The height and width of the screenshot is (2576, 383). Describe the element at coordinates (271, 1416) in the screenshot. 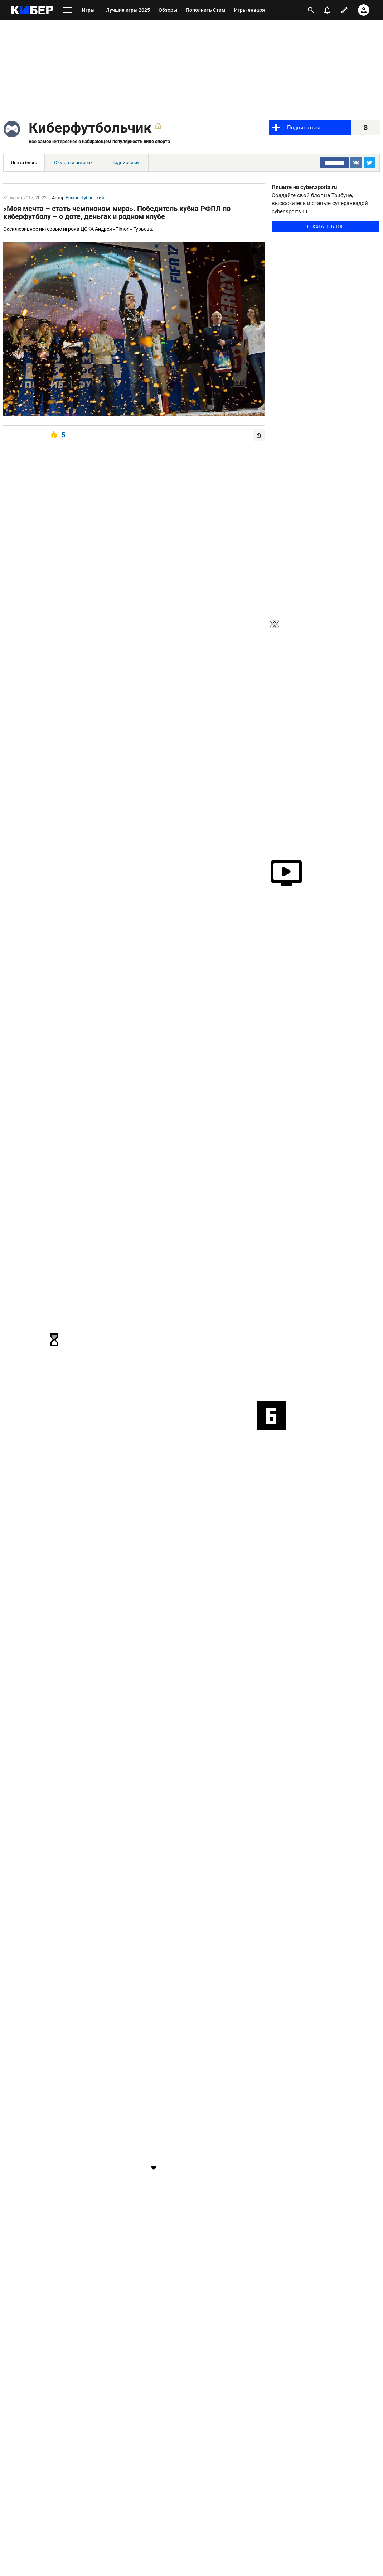

I see `indicates step 6 in a multi-step process` at that location.